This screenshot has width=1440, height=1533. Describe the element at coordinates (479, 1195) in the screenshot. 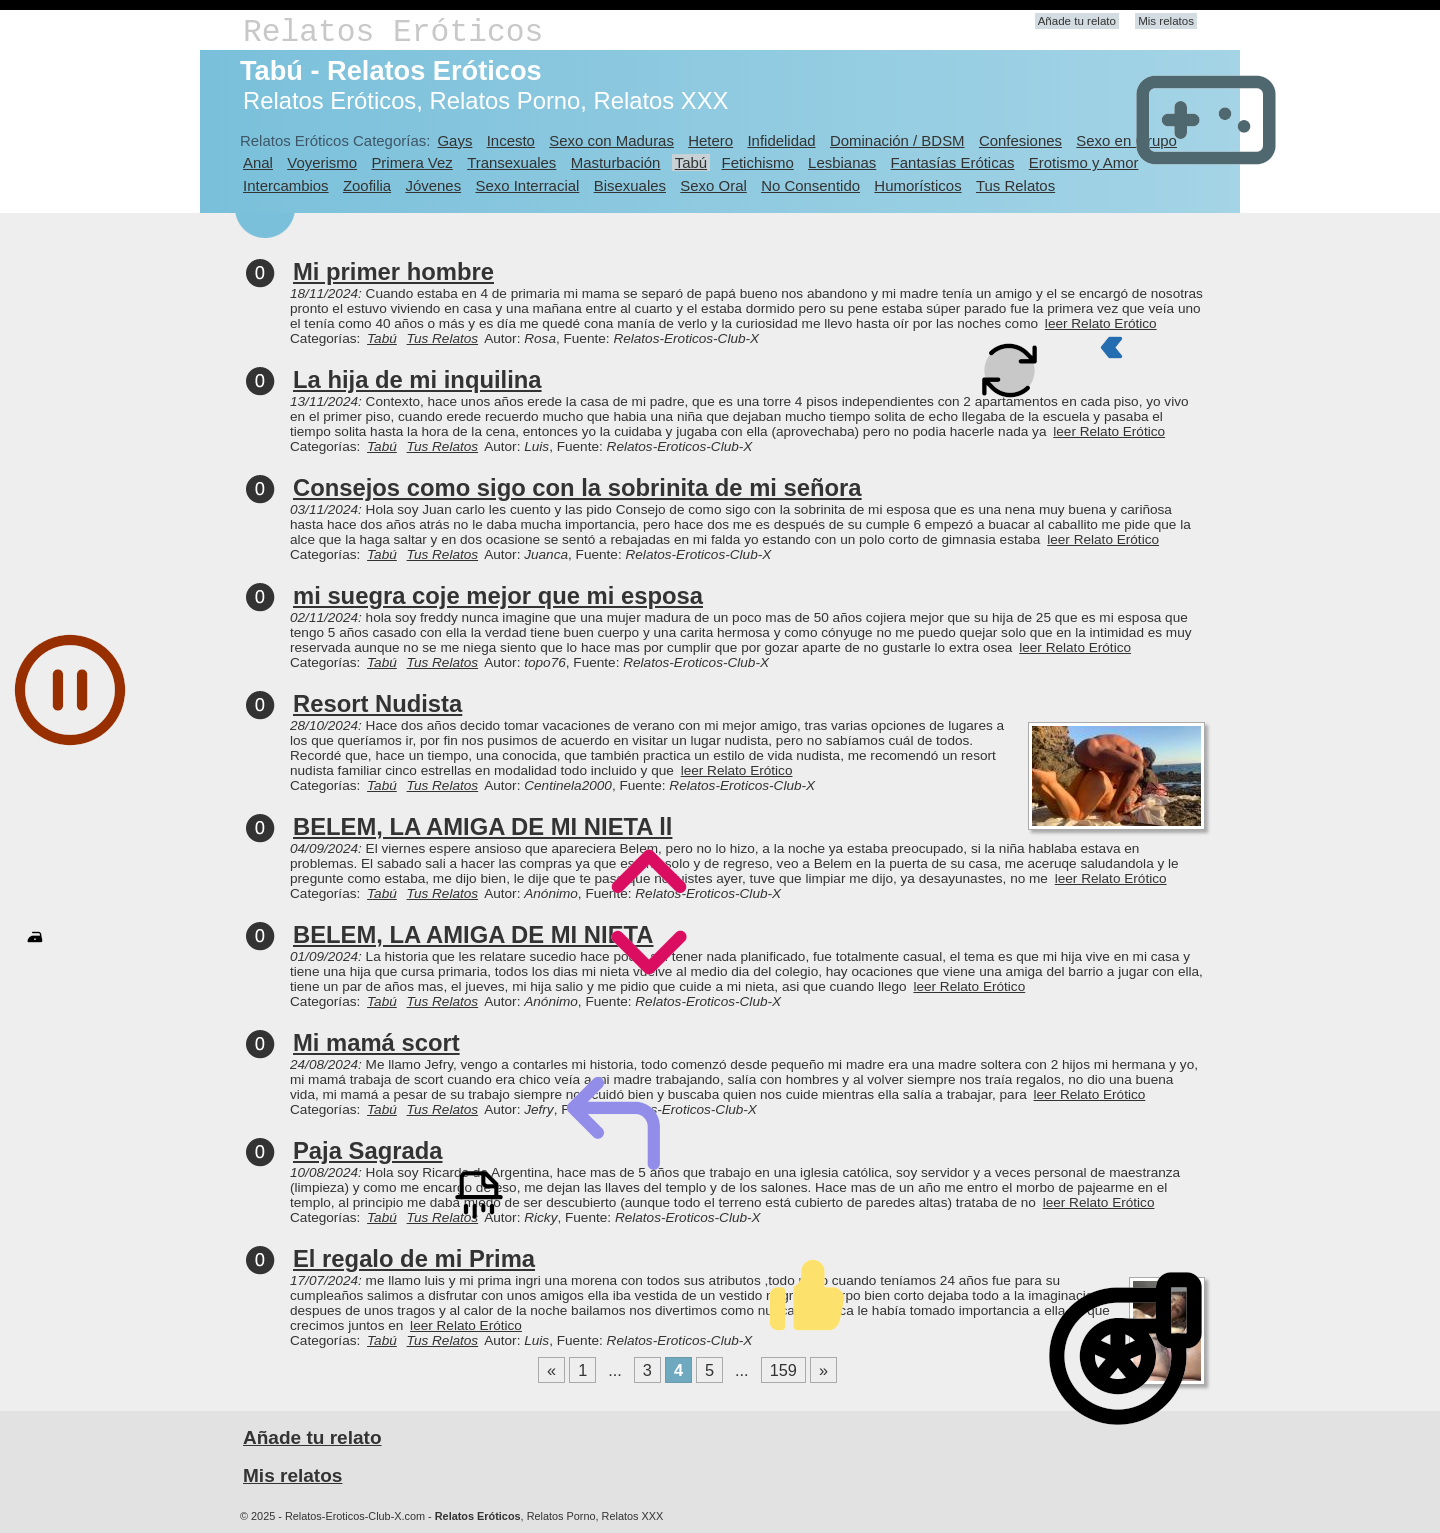

I see `permanently delete a document` at that location.